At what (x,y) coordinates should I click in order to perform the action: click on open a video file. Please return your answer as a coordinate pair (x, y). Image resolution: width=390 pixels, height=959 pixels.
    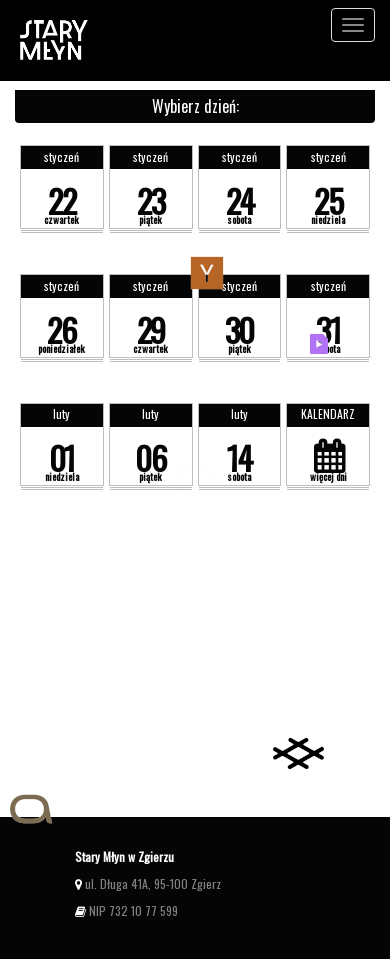
    Looking at the image, I should click on (319, 344).